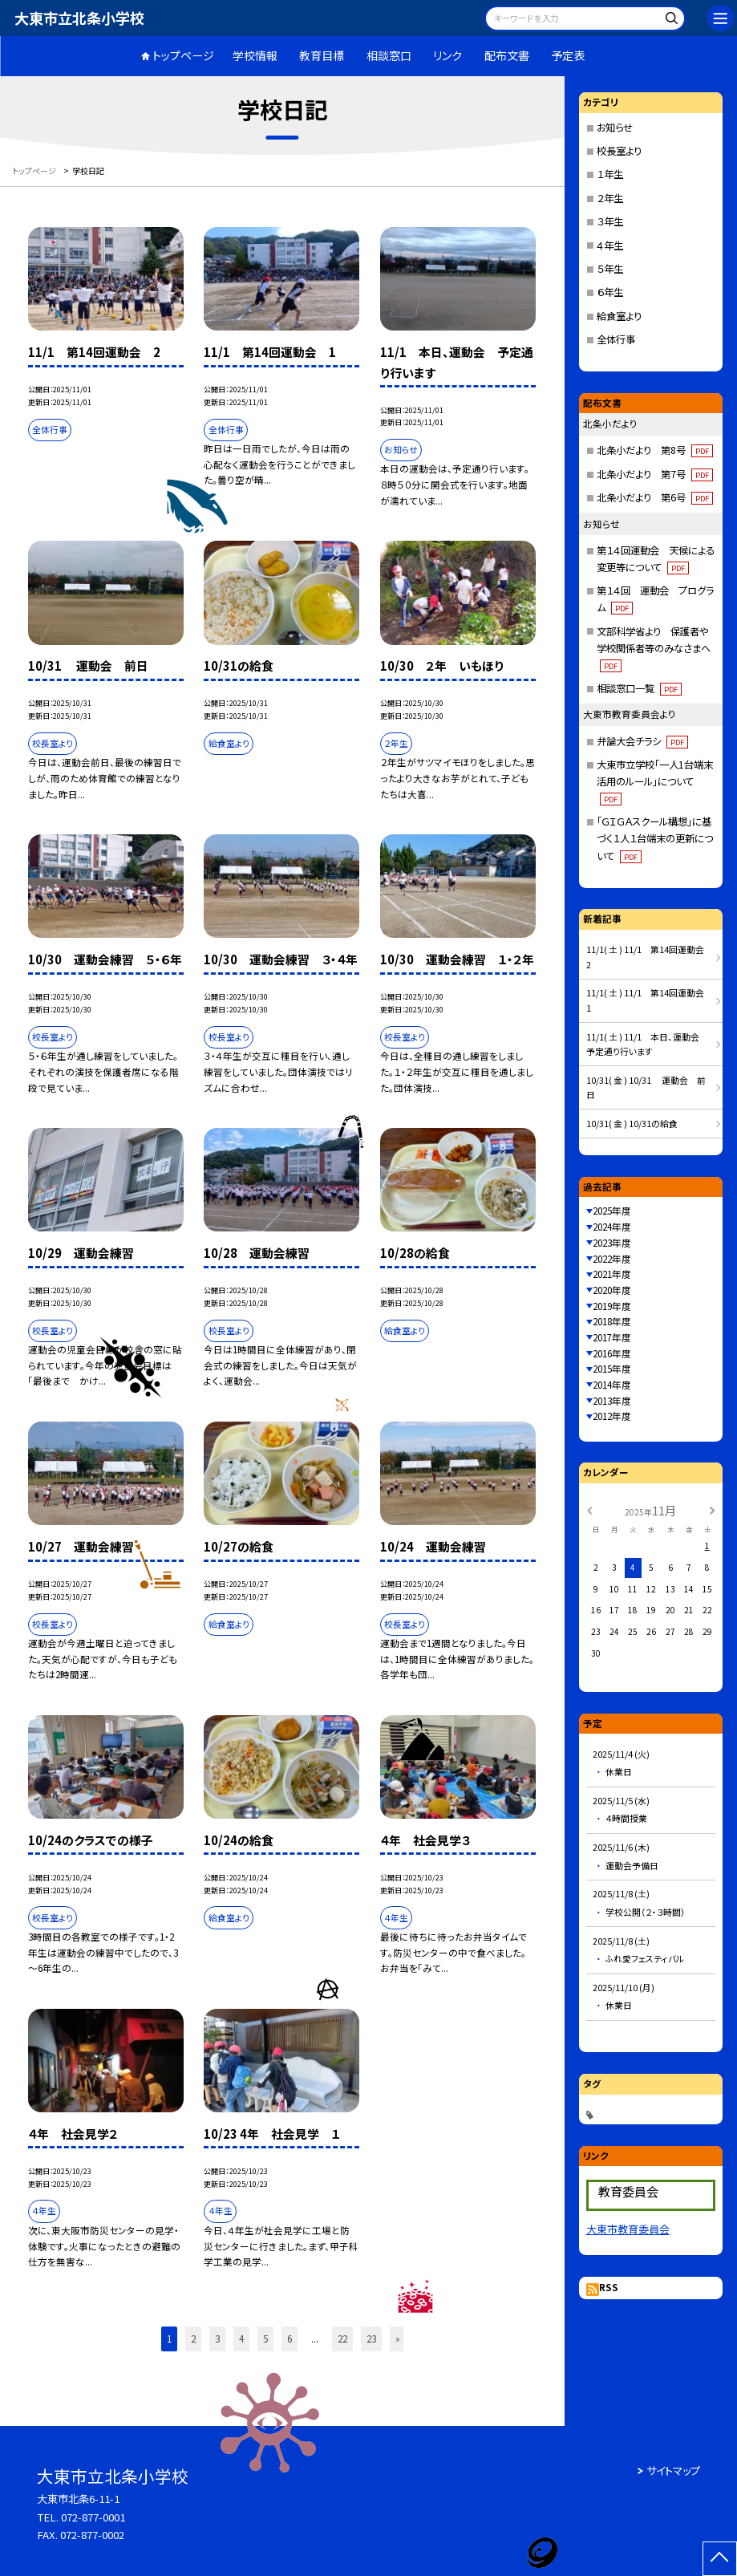 The width and height of the screenshot is (737, 2576). What do you see at coordinates (327, 1989) in the screenshot?
I see `indicates anarchist or anti-establishment faction in game` at bounding box center [327, 1989].